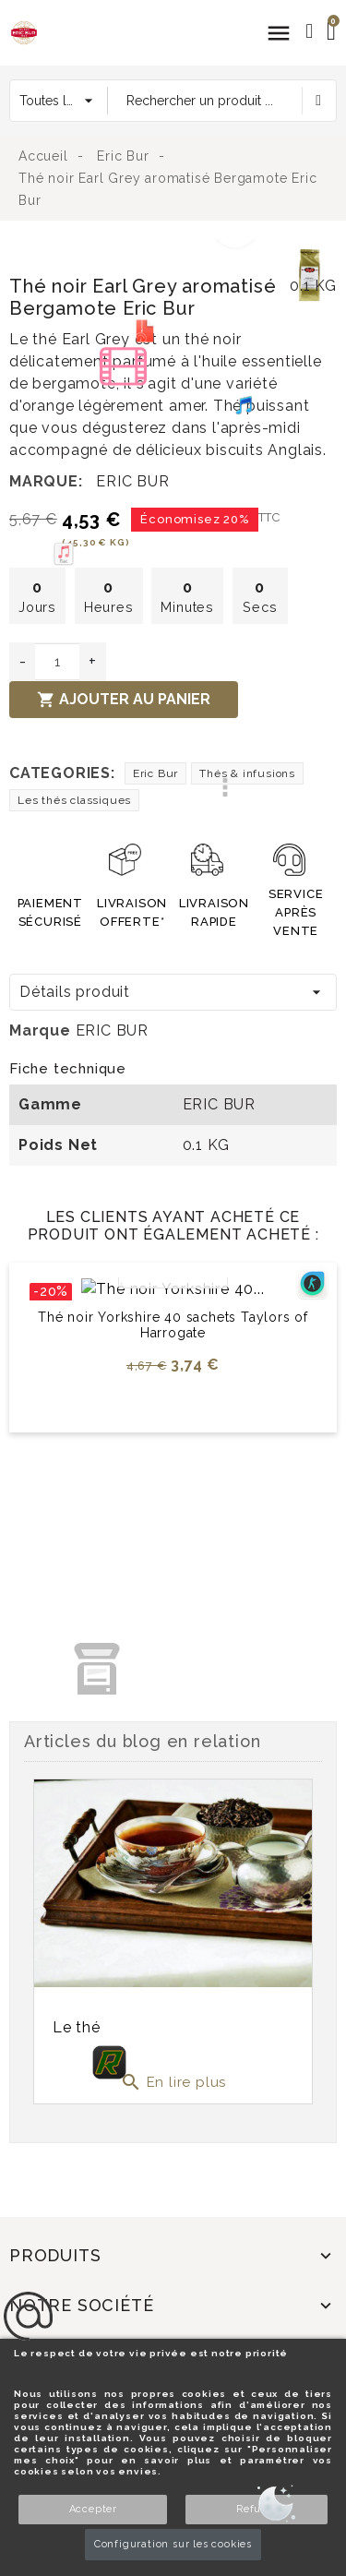  I want to click on open css editing application, so click(312, 1283).